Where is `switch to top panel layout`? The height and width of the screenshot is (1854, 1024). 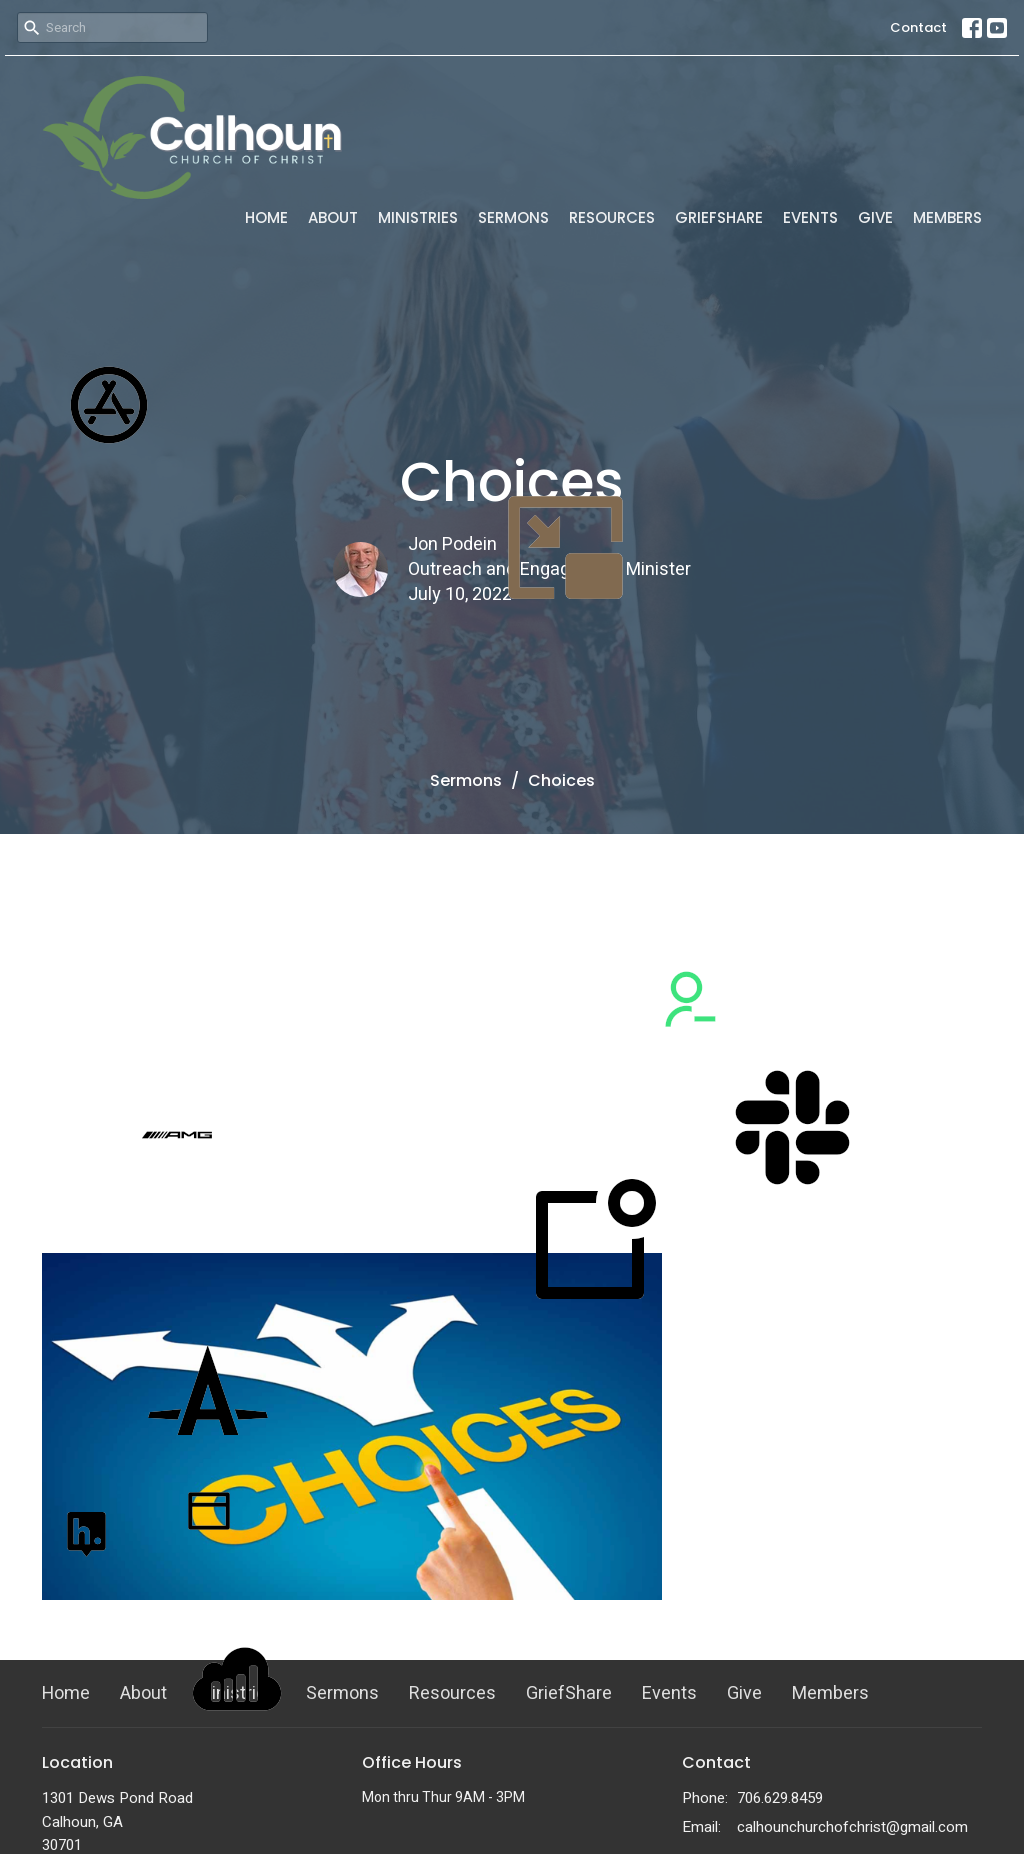
switch to top panel layout is located at coordinates (209, 1511).